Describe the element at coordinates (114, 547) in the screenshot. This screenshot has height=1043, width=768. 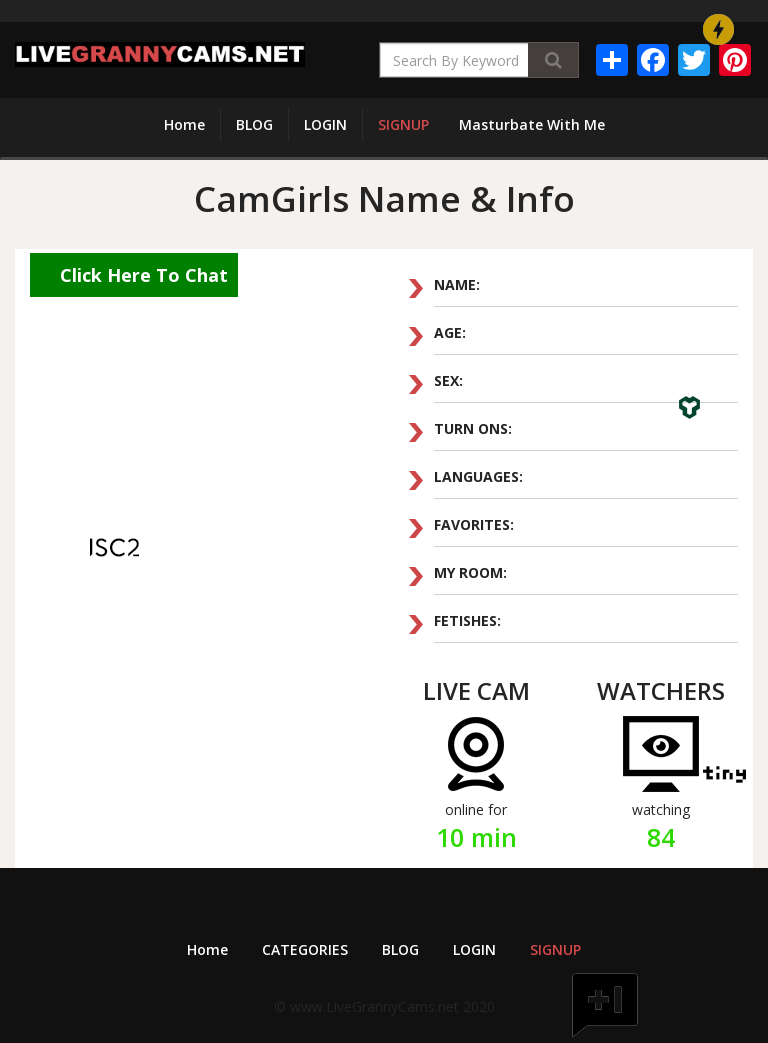
I see `ISC² official logo` at that location.